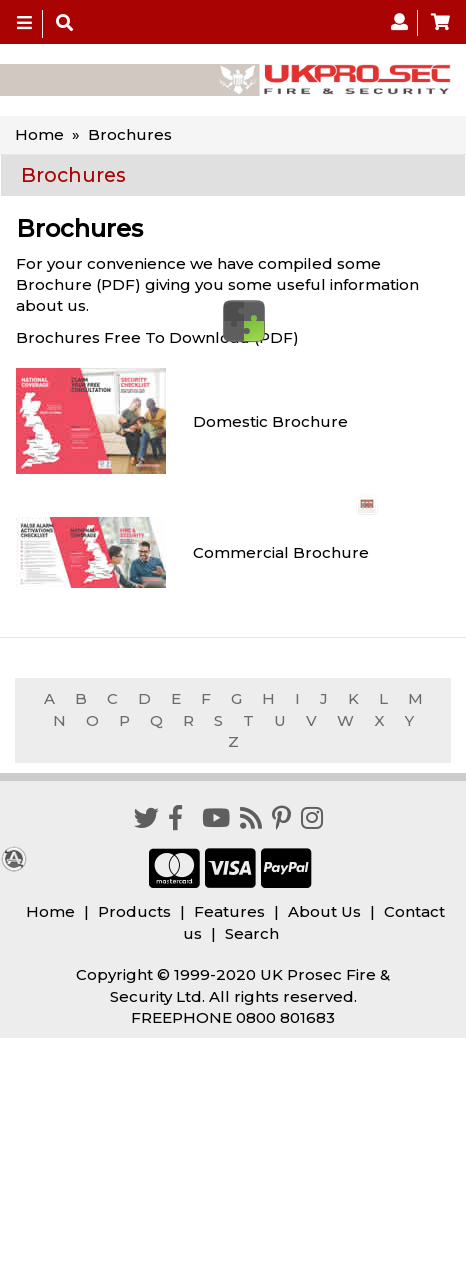  I want to click on open the software updater application, so click(14, 859).